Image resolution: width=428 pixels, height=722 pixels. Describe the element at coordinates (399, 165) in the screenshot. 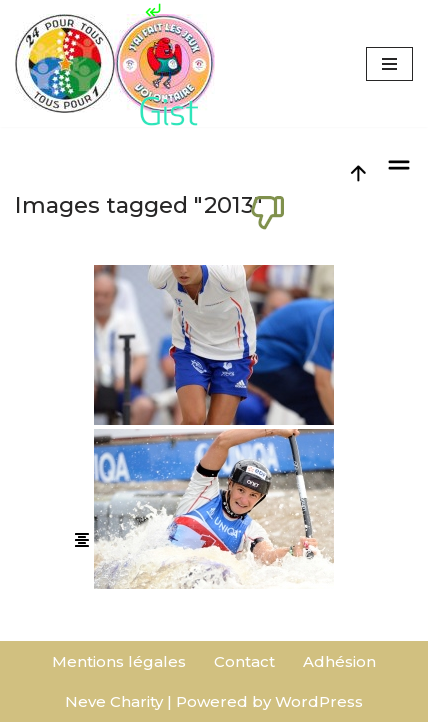

I see `reorder or rearrange items in a list` at that location.